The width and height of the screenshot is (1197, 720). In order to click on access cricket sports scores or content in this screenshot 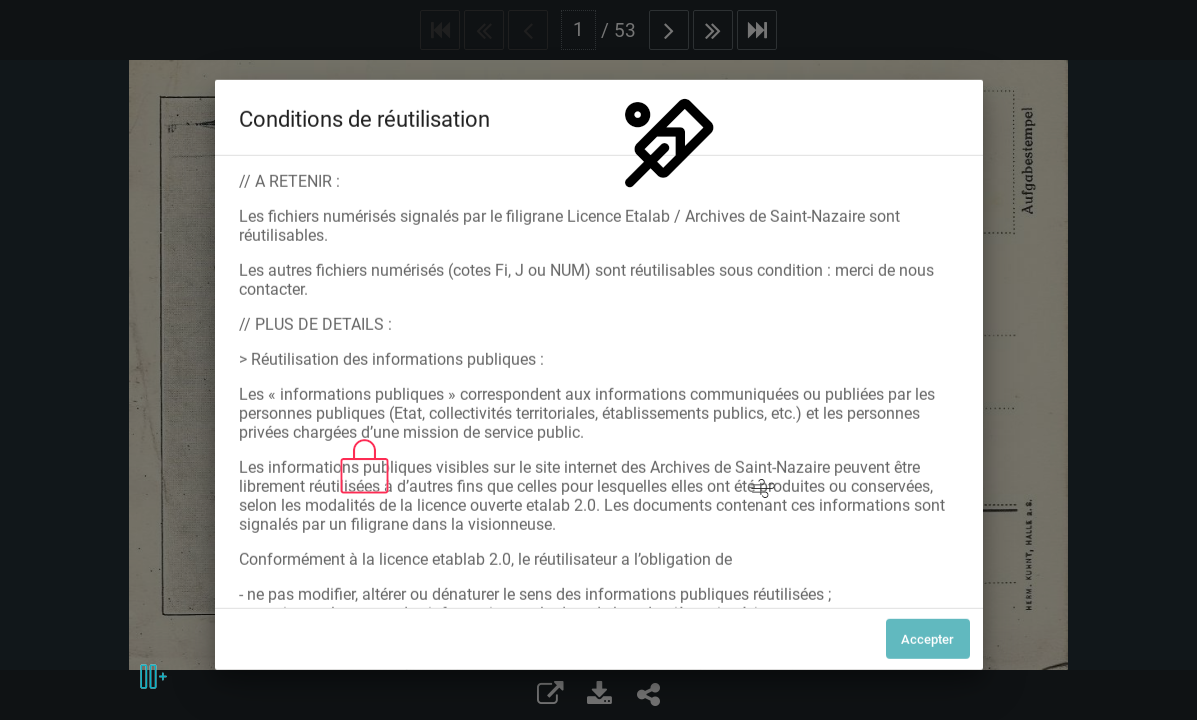, I will do `click(664, 141)`.